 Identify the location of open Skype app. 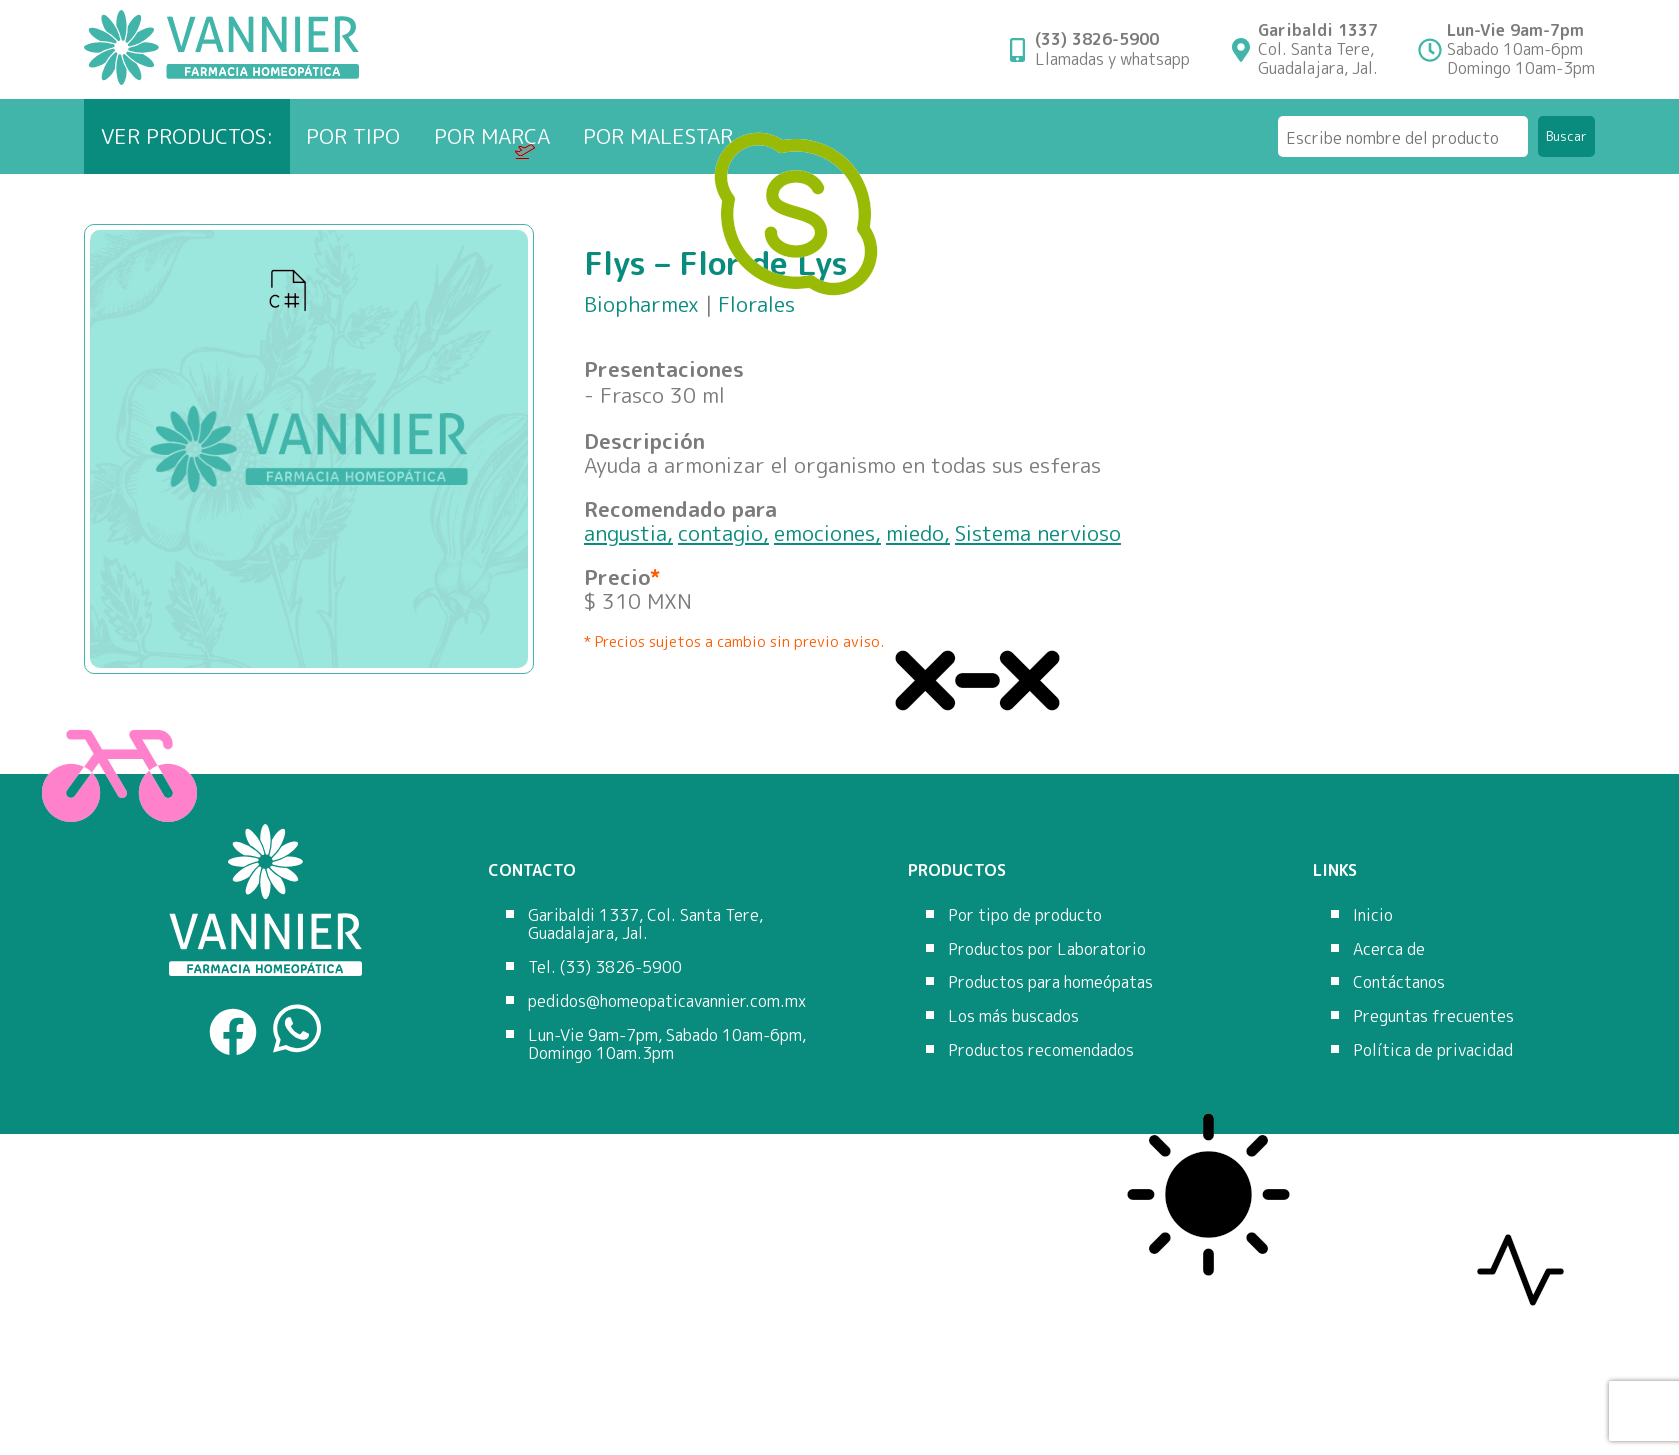
(796, 214).